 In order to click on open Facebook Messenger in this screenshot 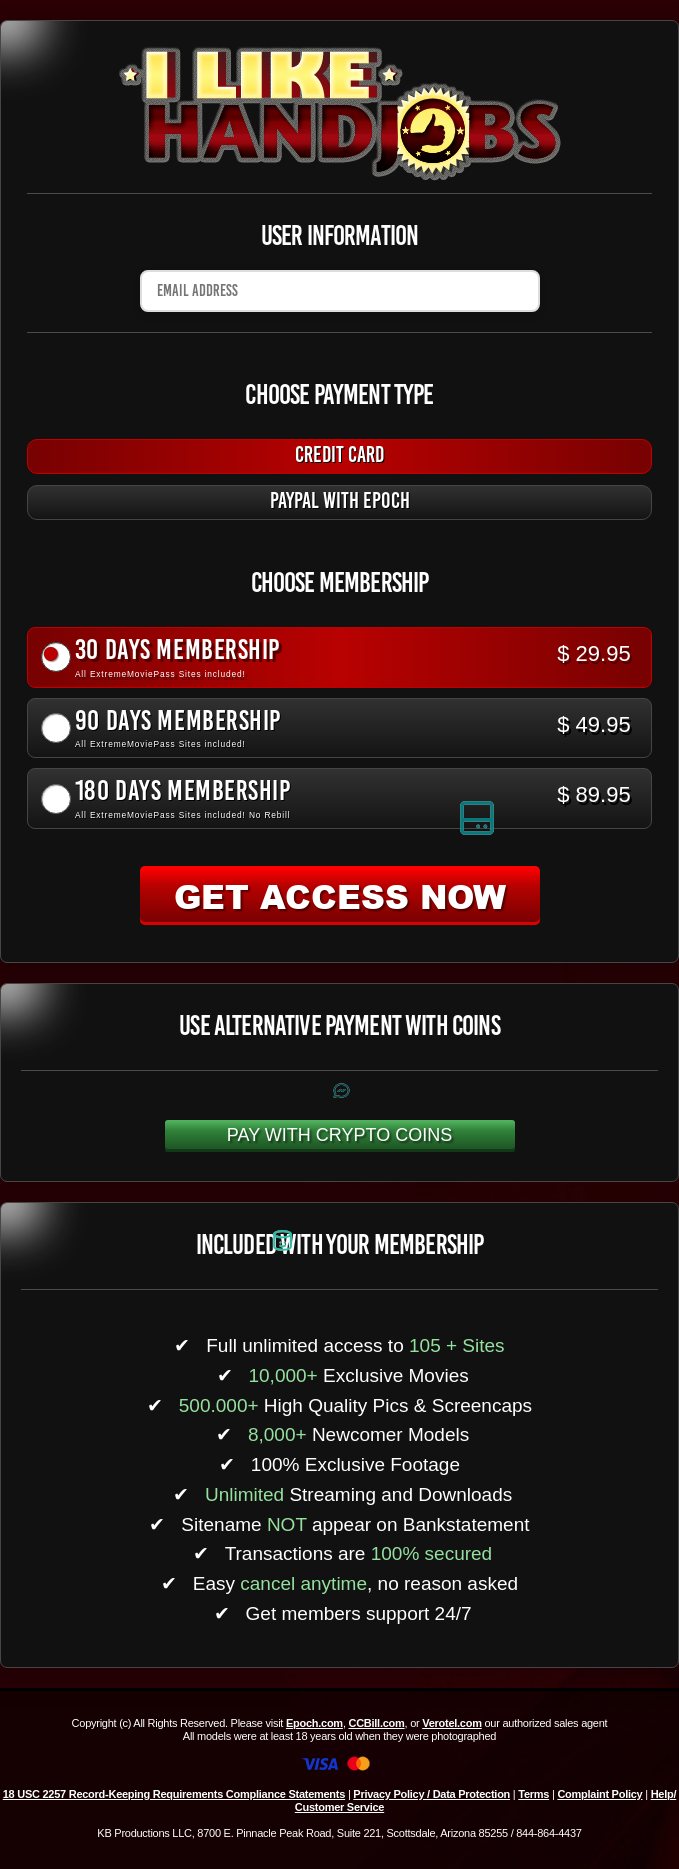, I will do `click(341, 1090)`.